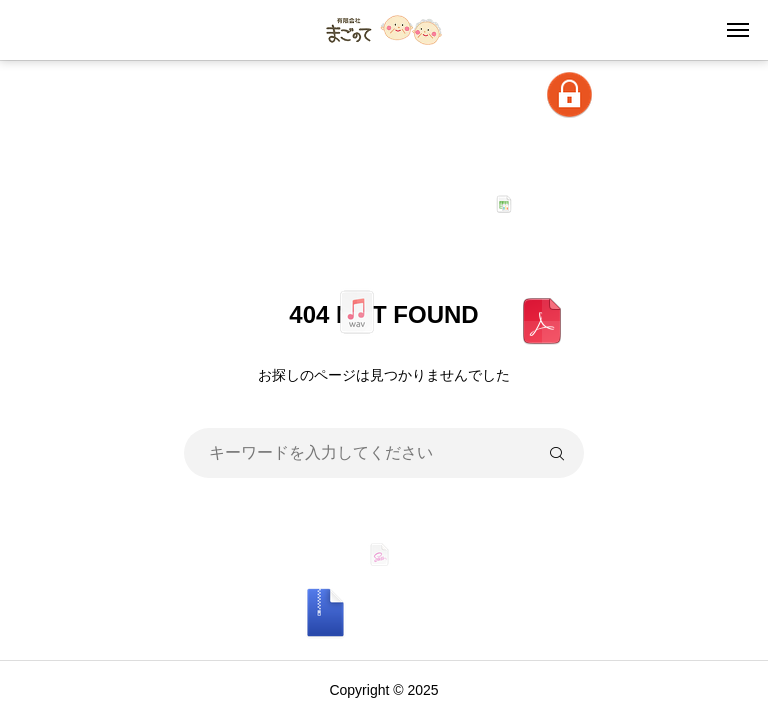 The image size is (768, 720). I want to click on indicates a sass stylesheet file, so click(379, 554).